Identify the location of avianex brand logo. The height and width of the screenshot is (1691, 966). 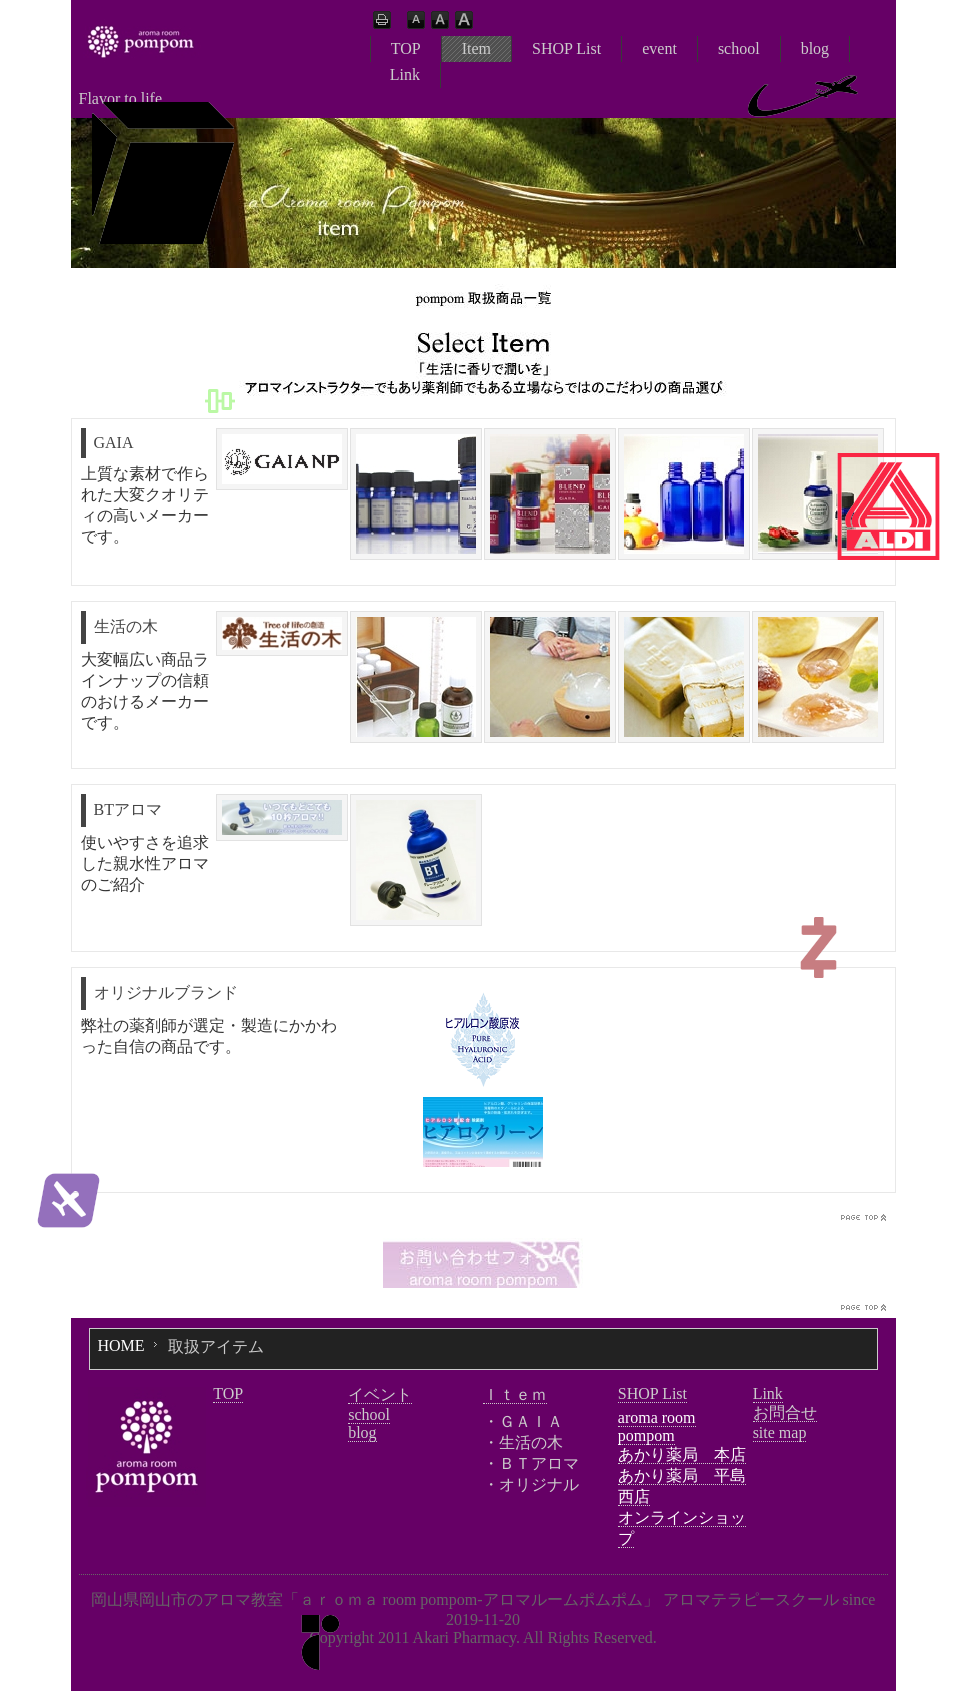
(68, 1200).